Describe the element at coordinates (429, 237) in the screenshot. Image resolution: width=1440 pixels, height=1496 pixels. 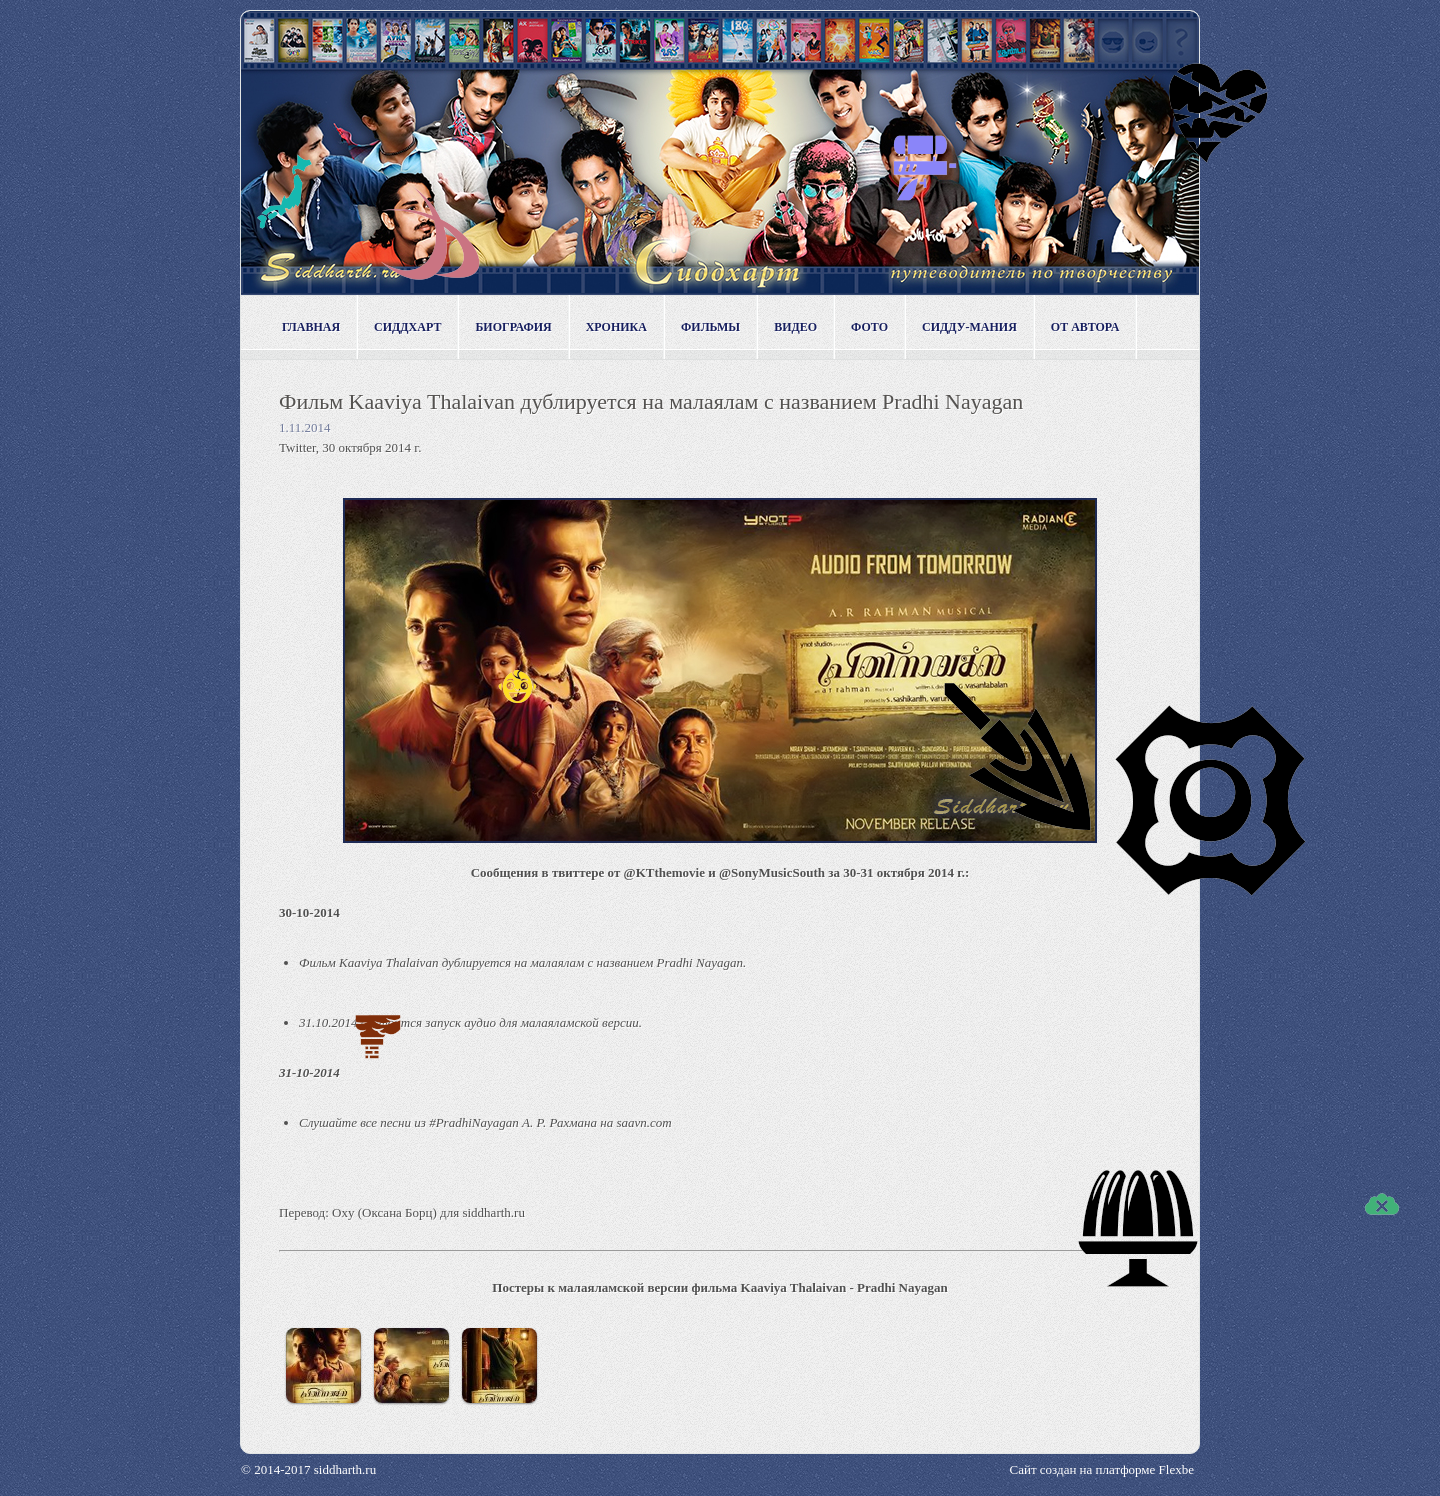
I see `indicates a slash or cutting attack action` at that location.